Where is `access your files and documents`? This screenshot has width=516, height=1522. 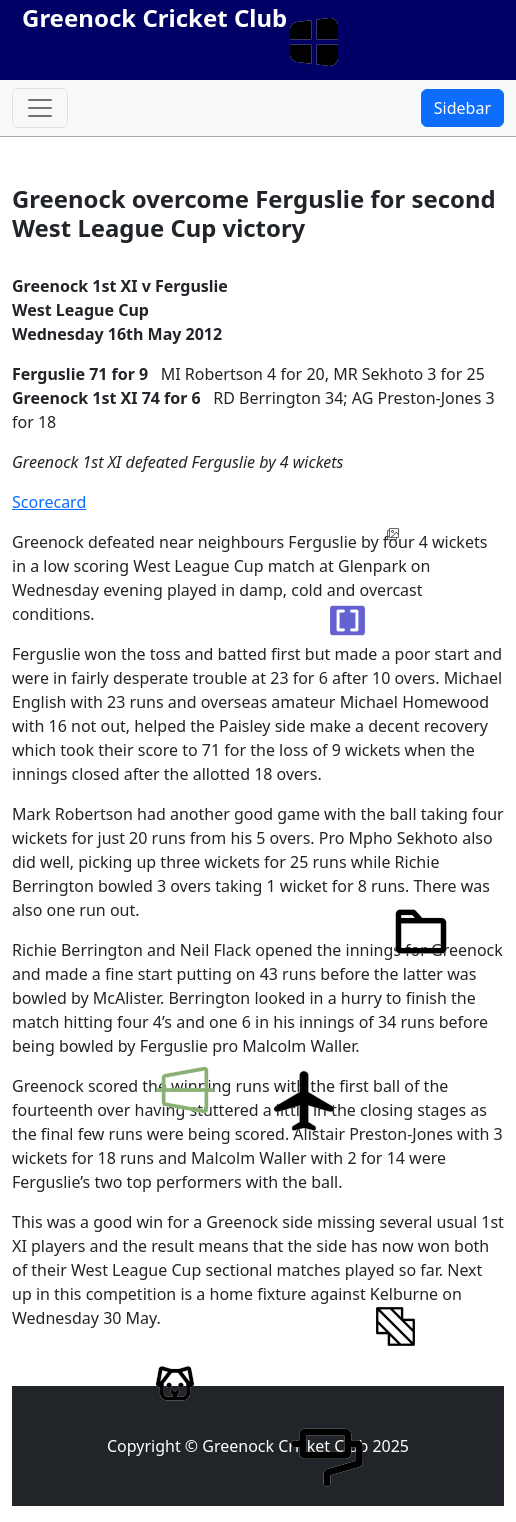 access your files and documents is located at coordinates (421, 932).